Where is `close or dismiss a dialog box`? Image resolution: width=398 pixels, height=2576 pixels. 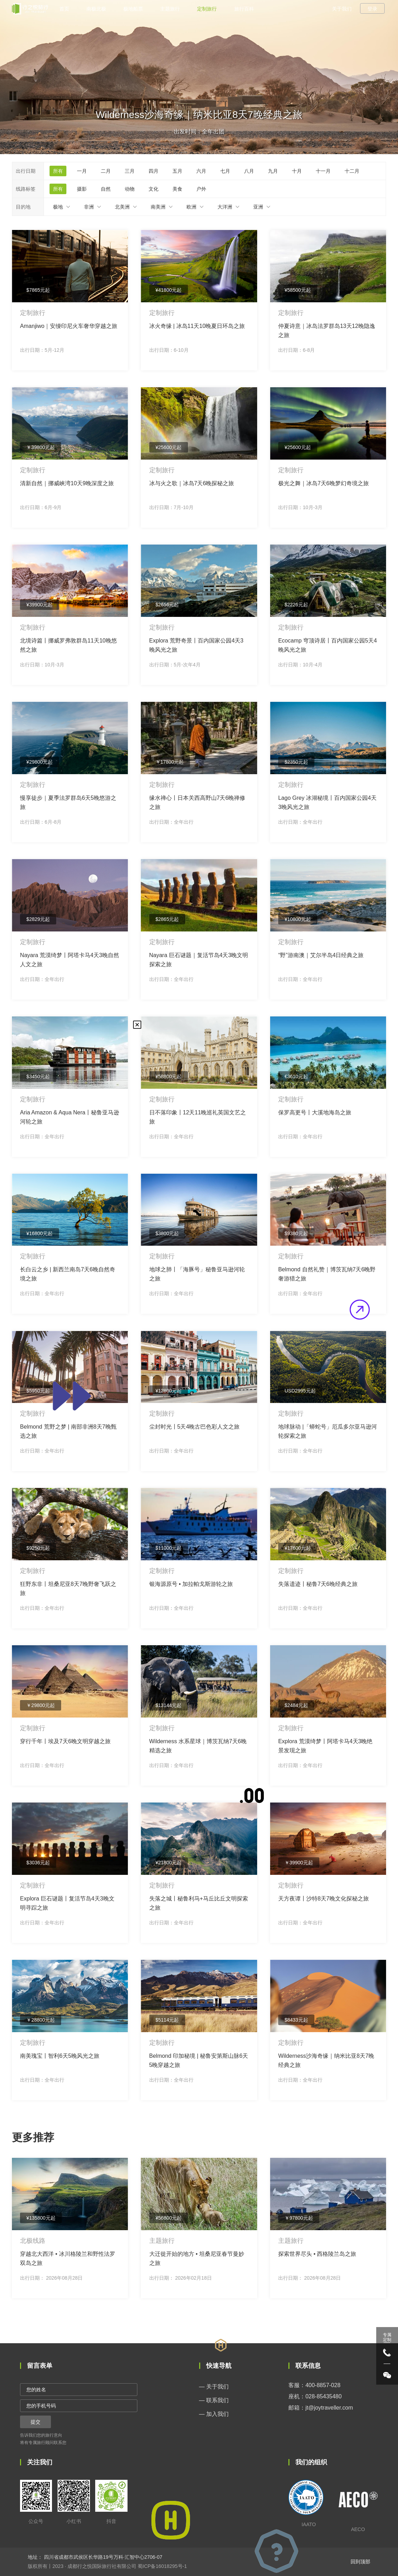
close or dismiss a dialog box is located at coordinates (137, 1025).